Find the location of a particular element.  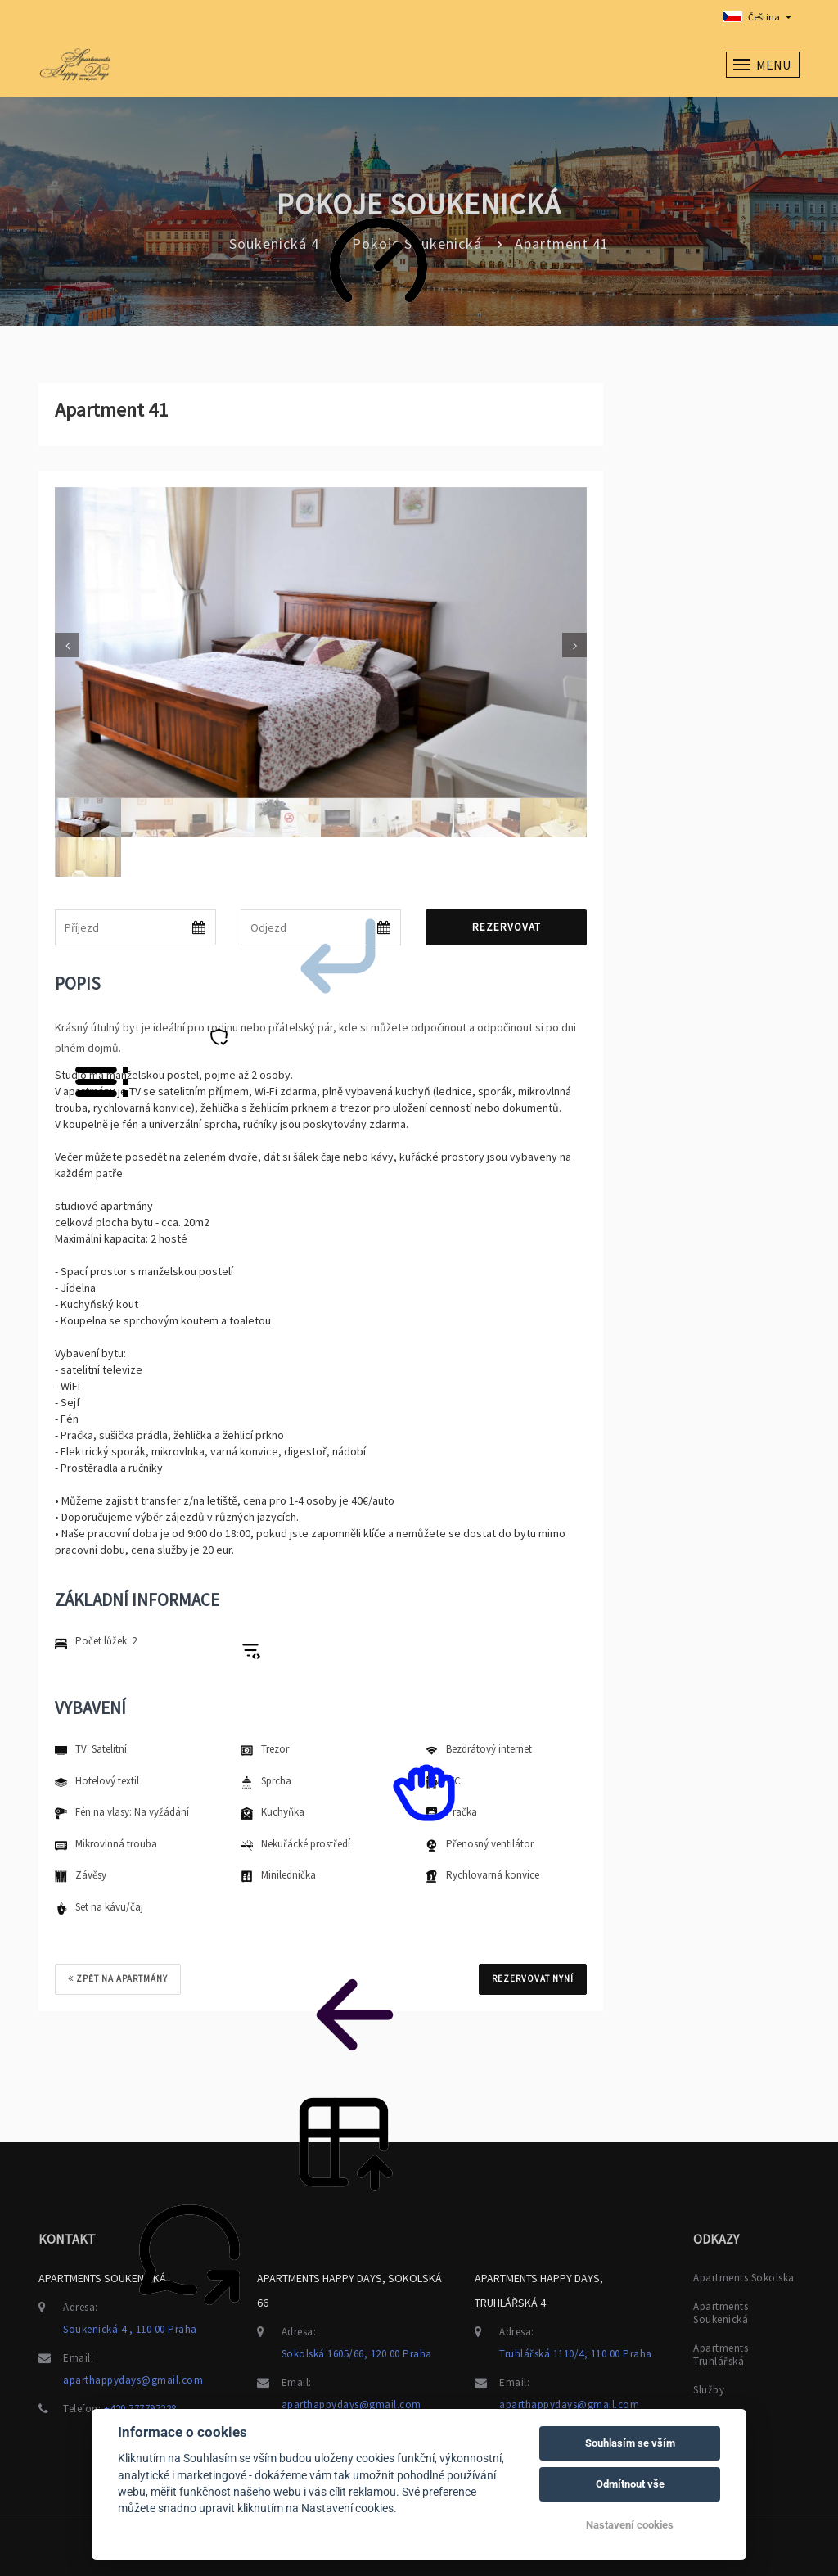

go back to the previous screen is located at coordinates (354, 2014).